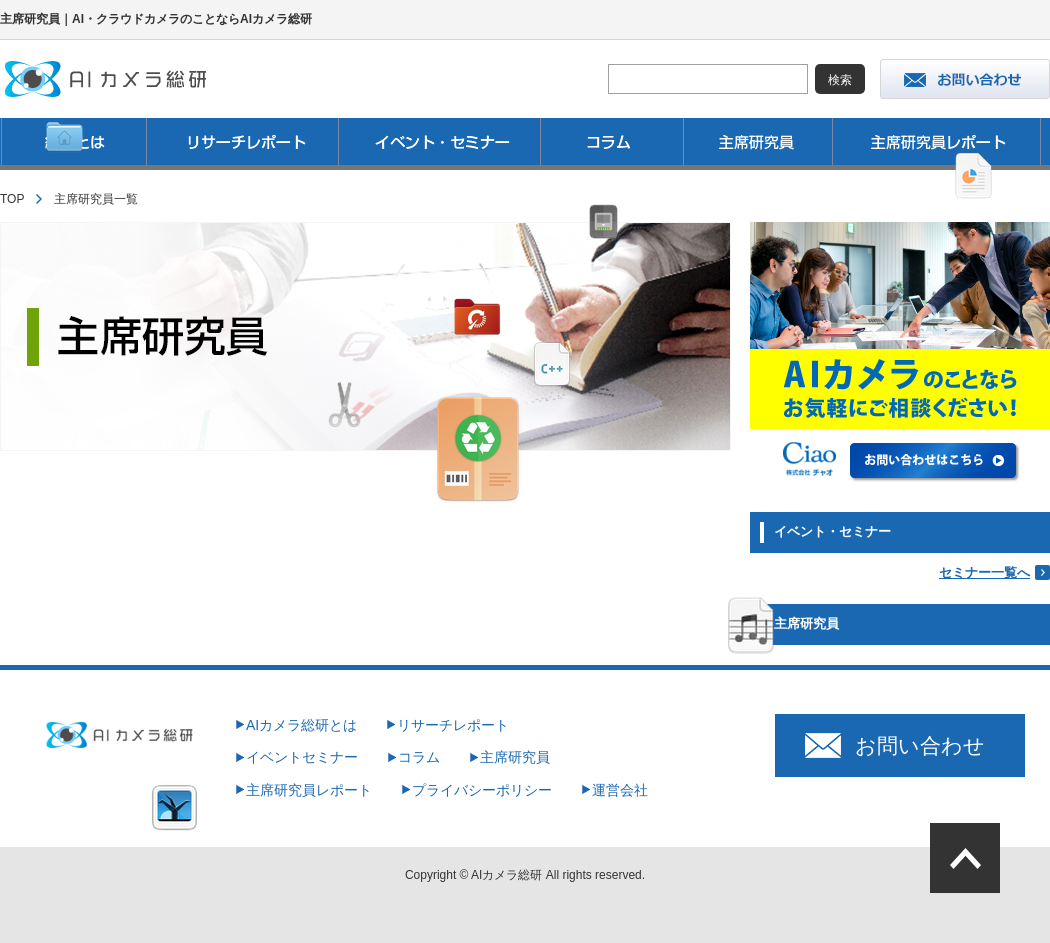 This screenshot has width=1050, height=943. Describe the element at coordinates (603, 221) in the screenshot. I see `nintendo 64 game ROM file` at that location.